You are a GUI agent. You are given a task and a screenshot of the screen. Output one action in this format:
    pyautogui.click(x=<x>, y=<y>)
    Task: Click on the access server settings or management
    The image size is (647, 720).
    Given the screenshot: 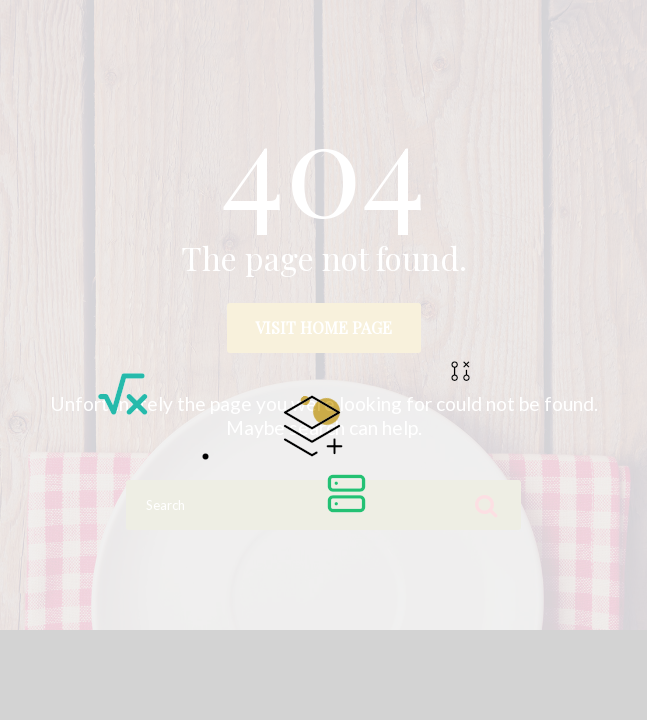 What is the action you would take?
    pyautogui.click(x=346, y=493)
    